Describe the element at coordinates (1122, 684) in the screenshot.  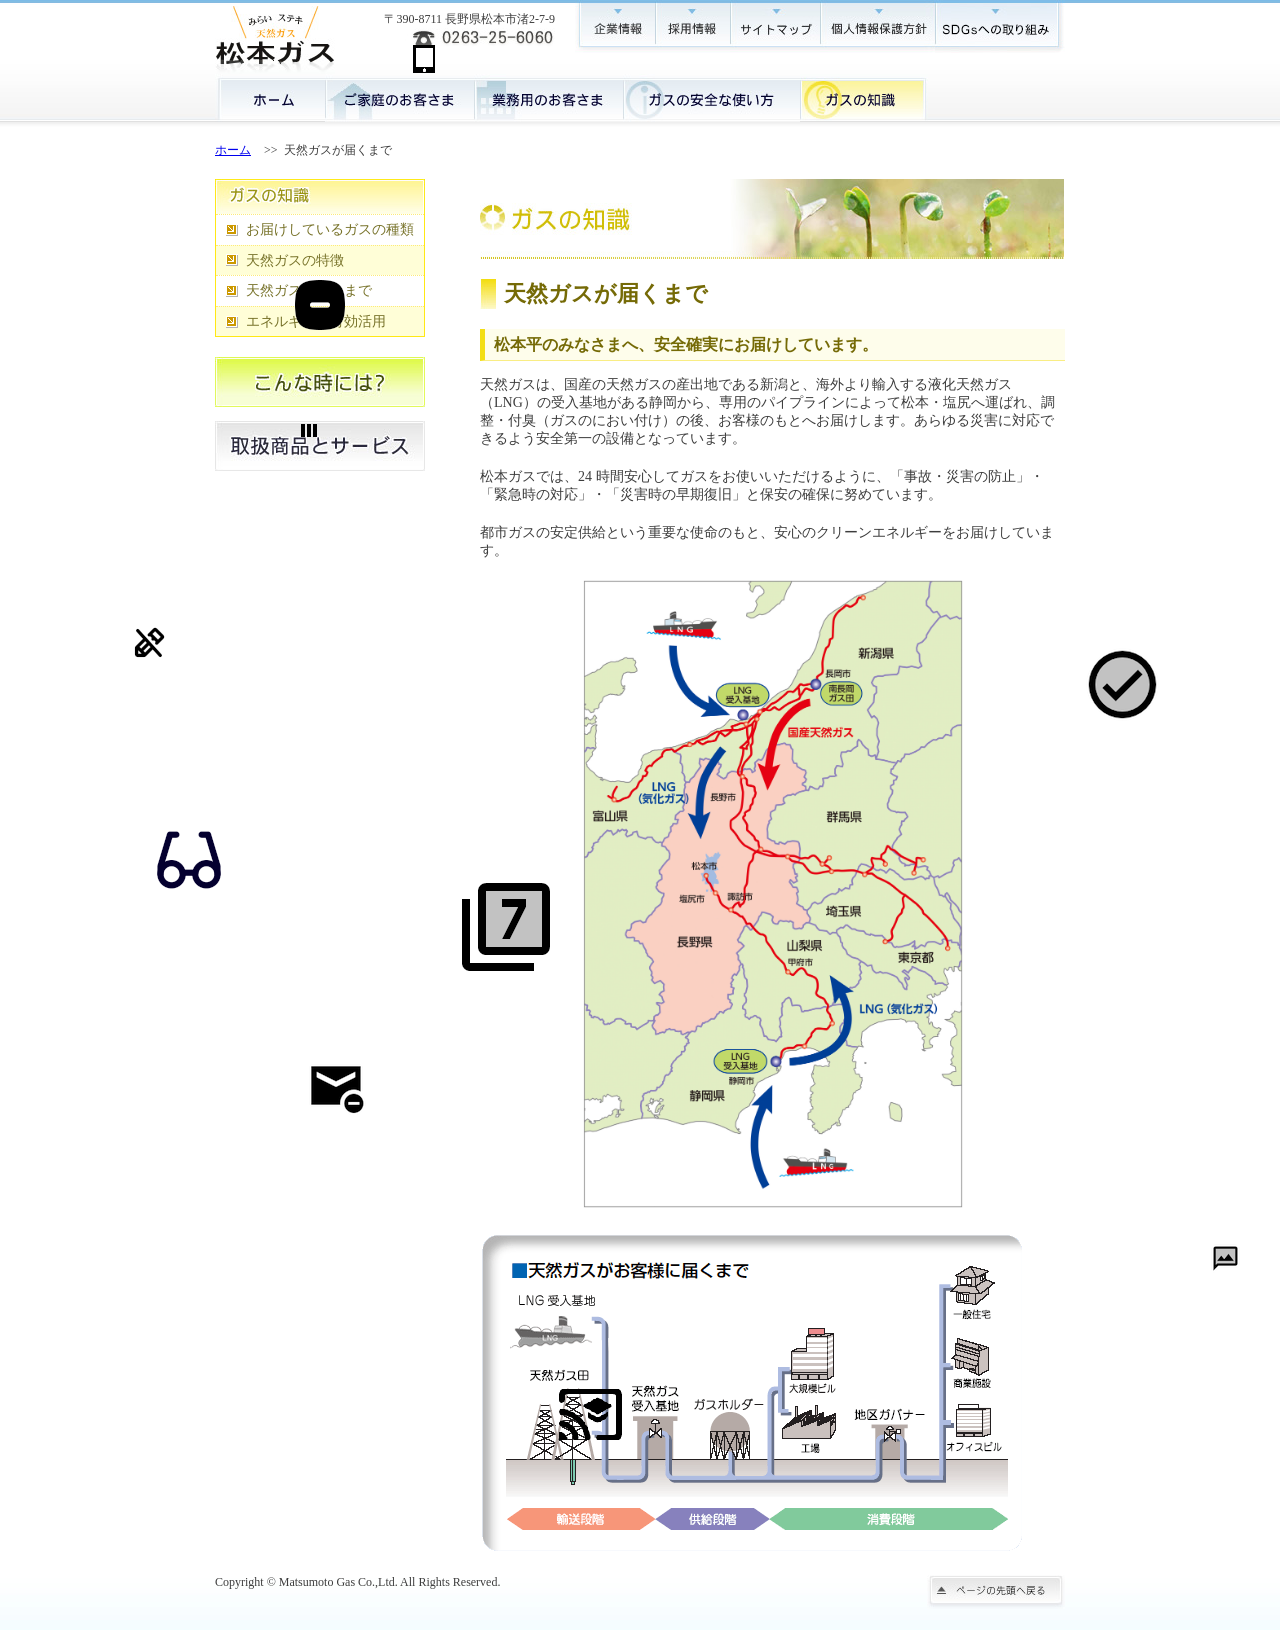
I see `indicates task or action completed successfully` at that location.